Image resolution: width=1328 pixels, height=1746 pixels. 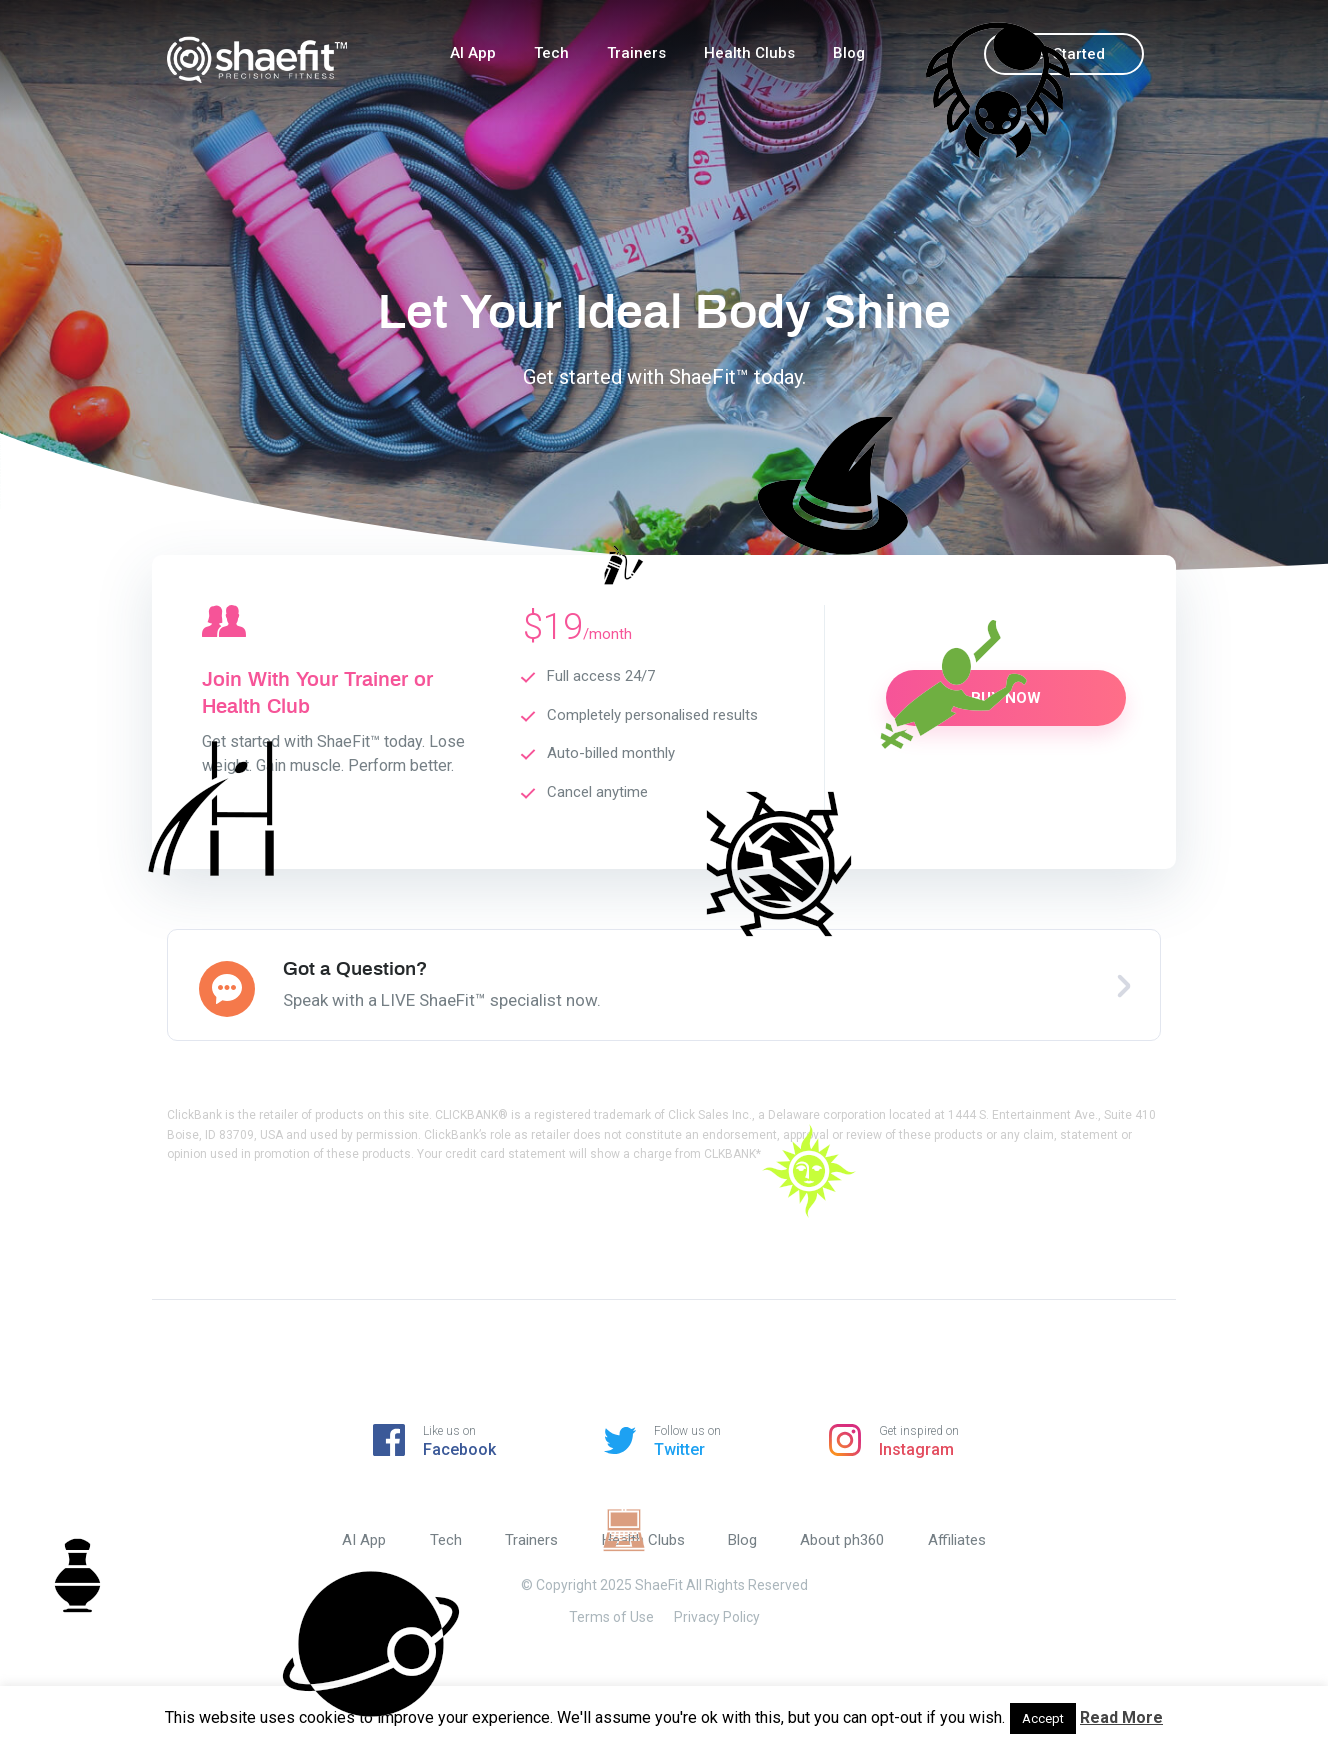 I want to click on indicates an unstable or volatile item in inventory, so click(x=779, y=864).